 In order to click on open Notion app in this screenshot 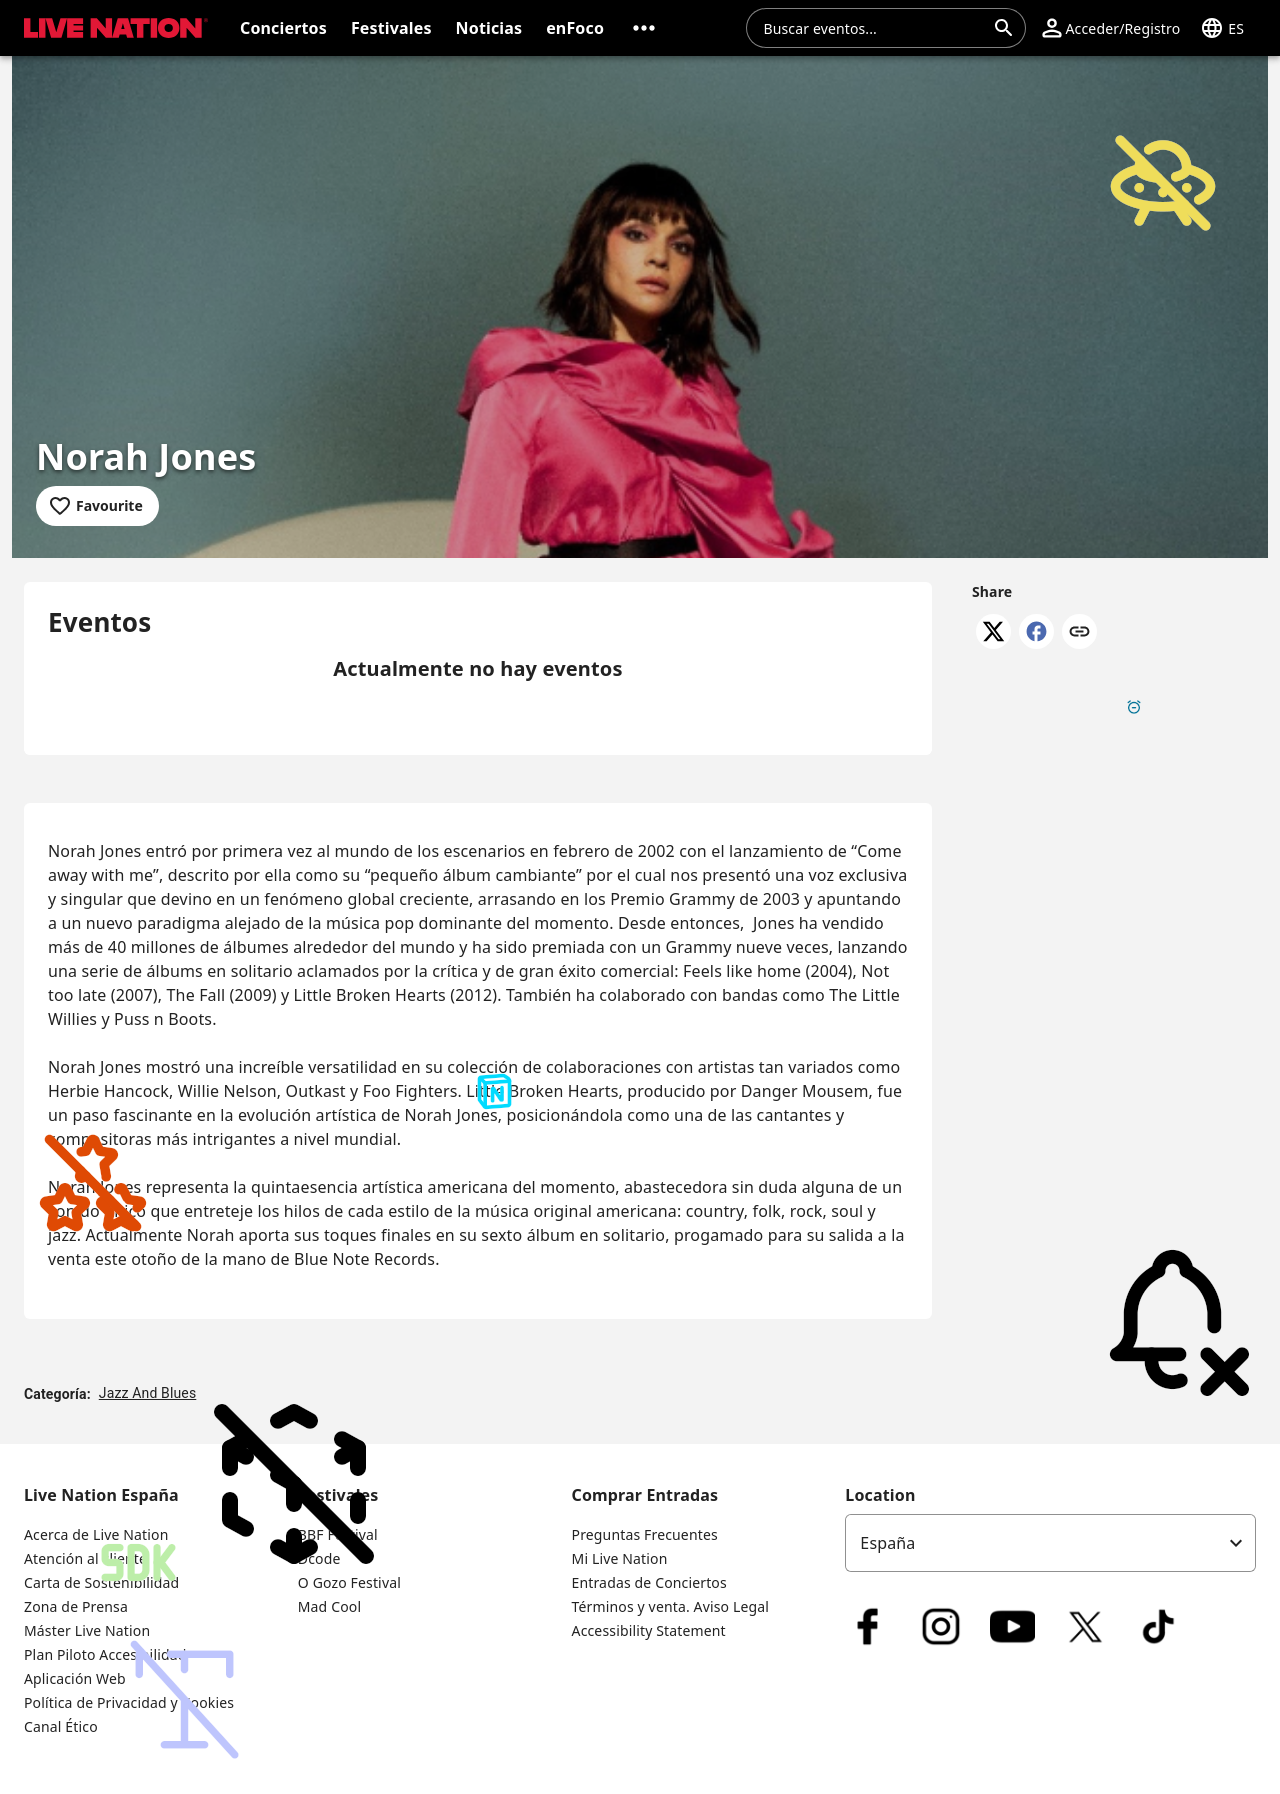, I will do `click(494, 1090)`.